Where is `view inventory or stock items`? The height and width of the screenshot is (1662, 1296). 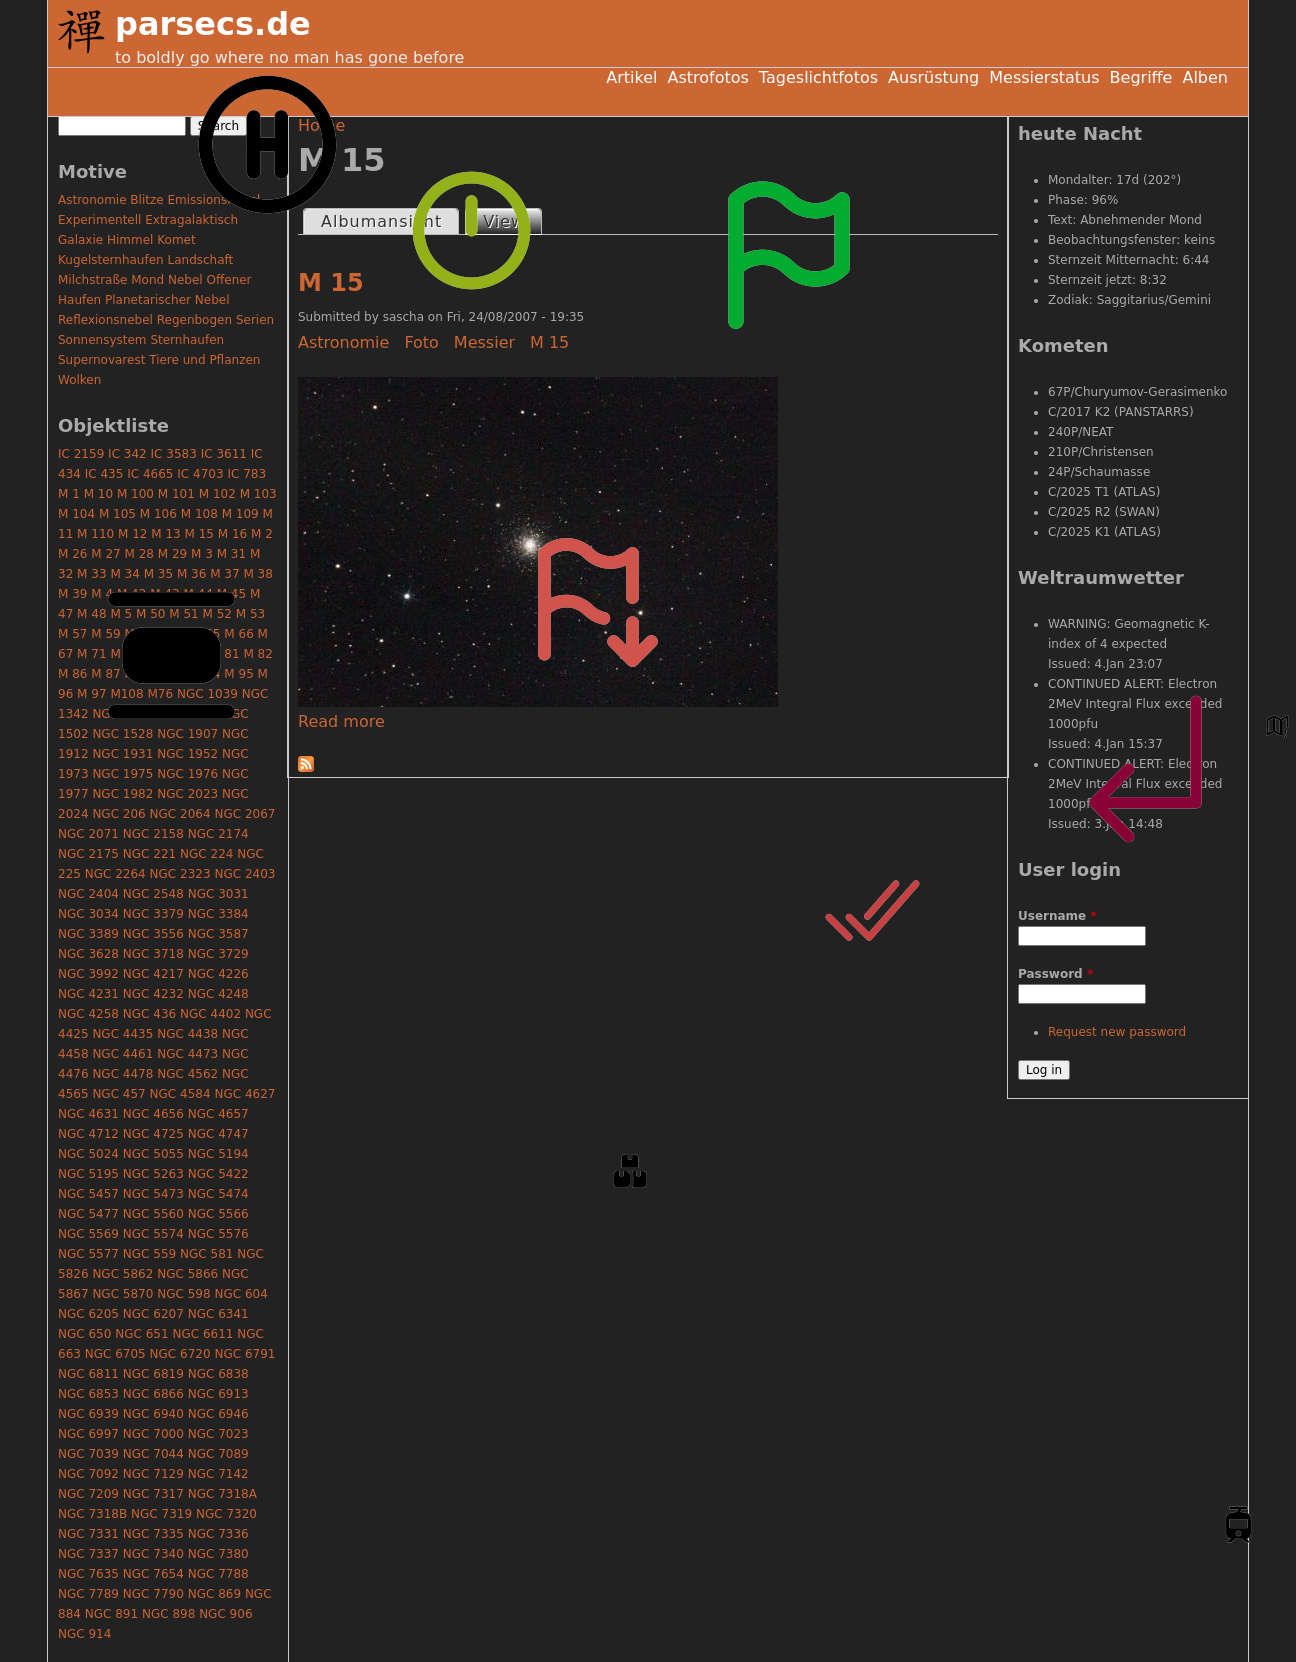
view inventory or stock items is located at coordinates (630, 1171).